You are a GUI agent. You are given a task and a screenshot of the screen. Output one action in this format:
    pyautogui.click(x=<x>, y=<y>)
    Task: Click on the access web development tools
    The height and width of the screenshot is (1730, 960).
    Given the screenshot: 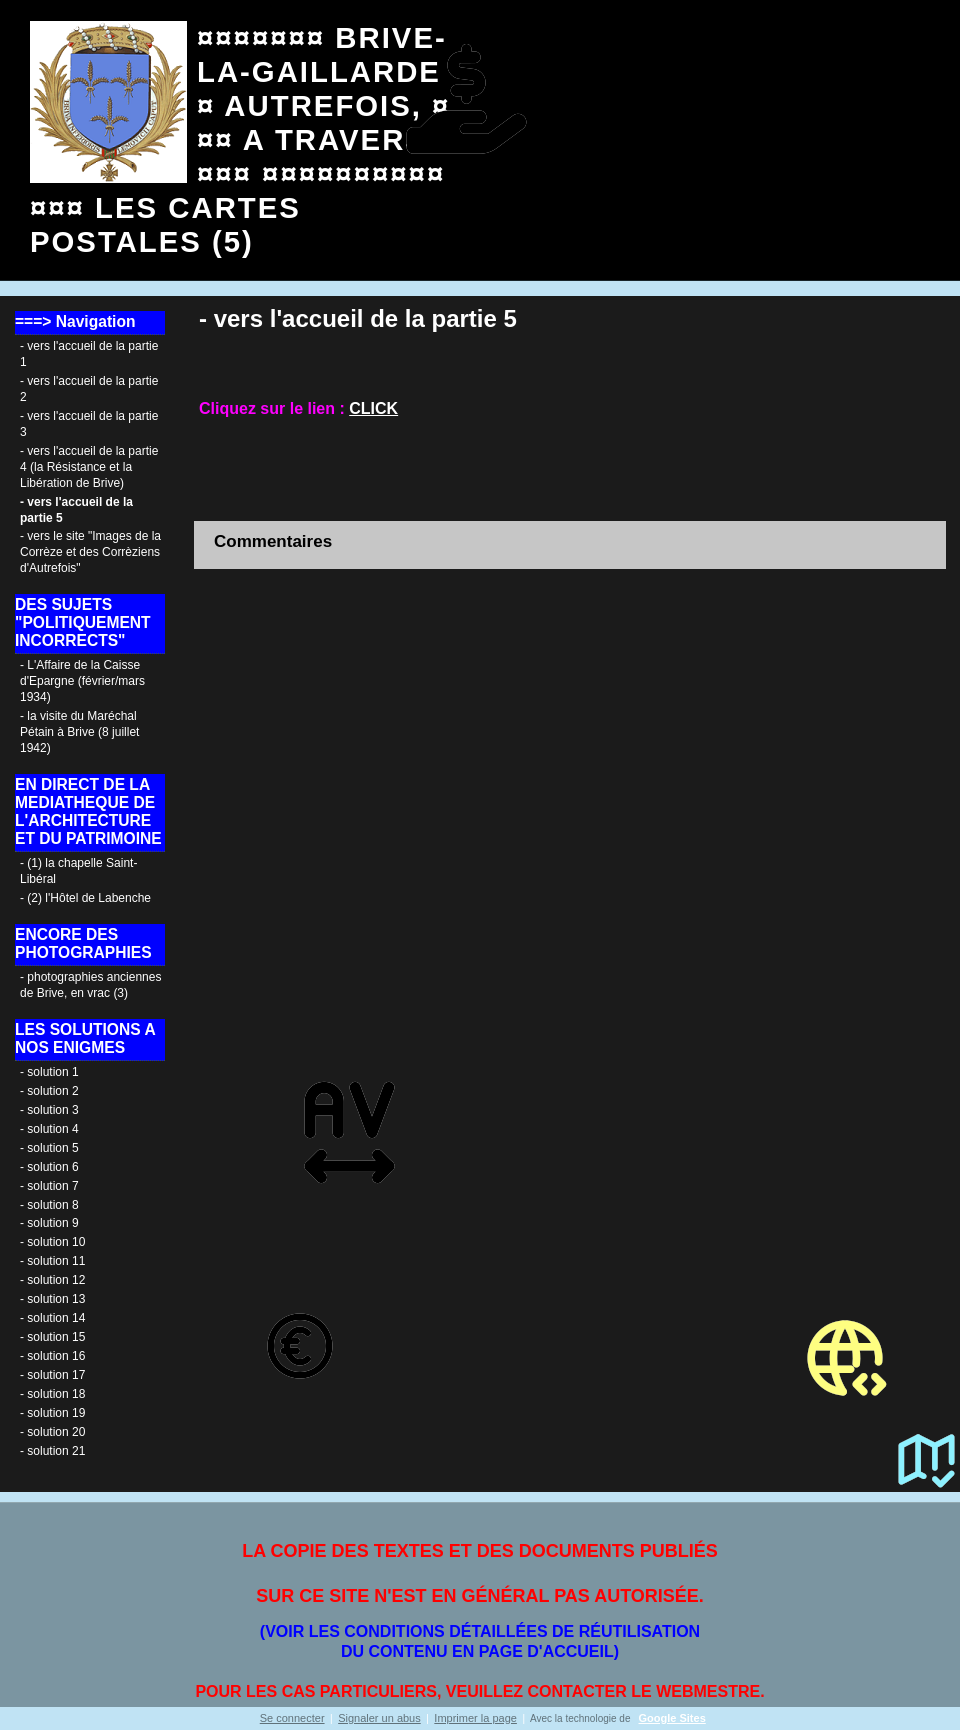 What is the action you would take?
    pyautogui.click(x=845, y=1358)
    